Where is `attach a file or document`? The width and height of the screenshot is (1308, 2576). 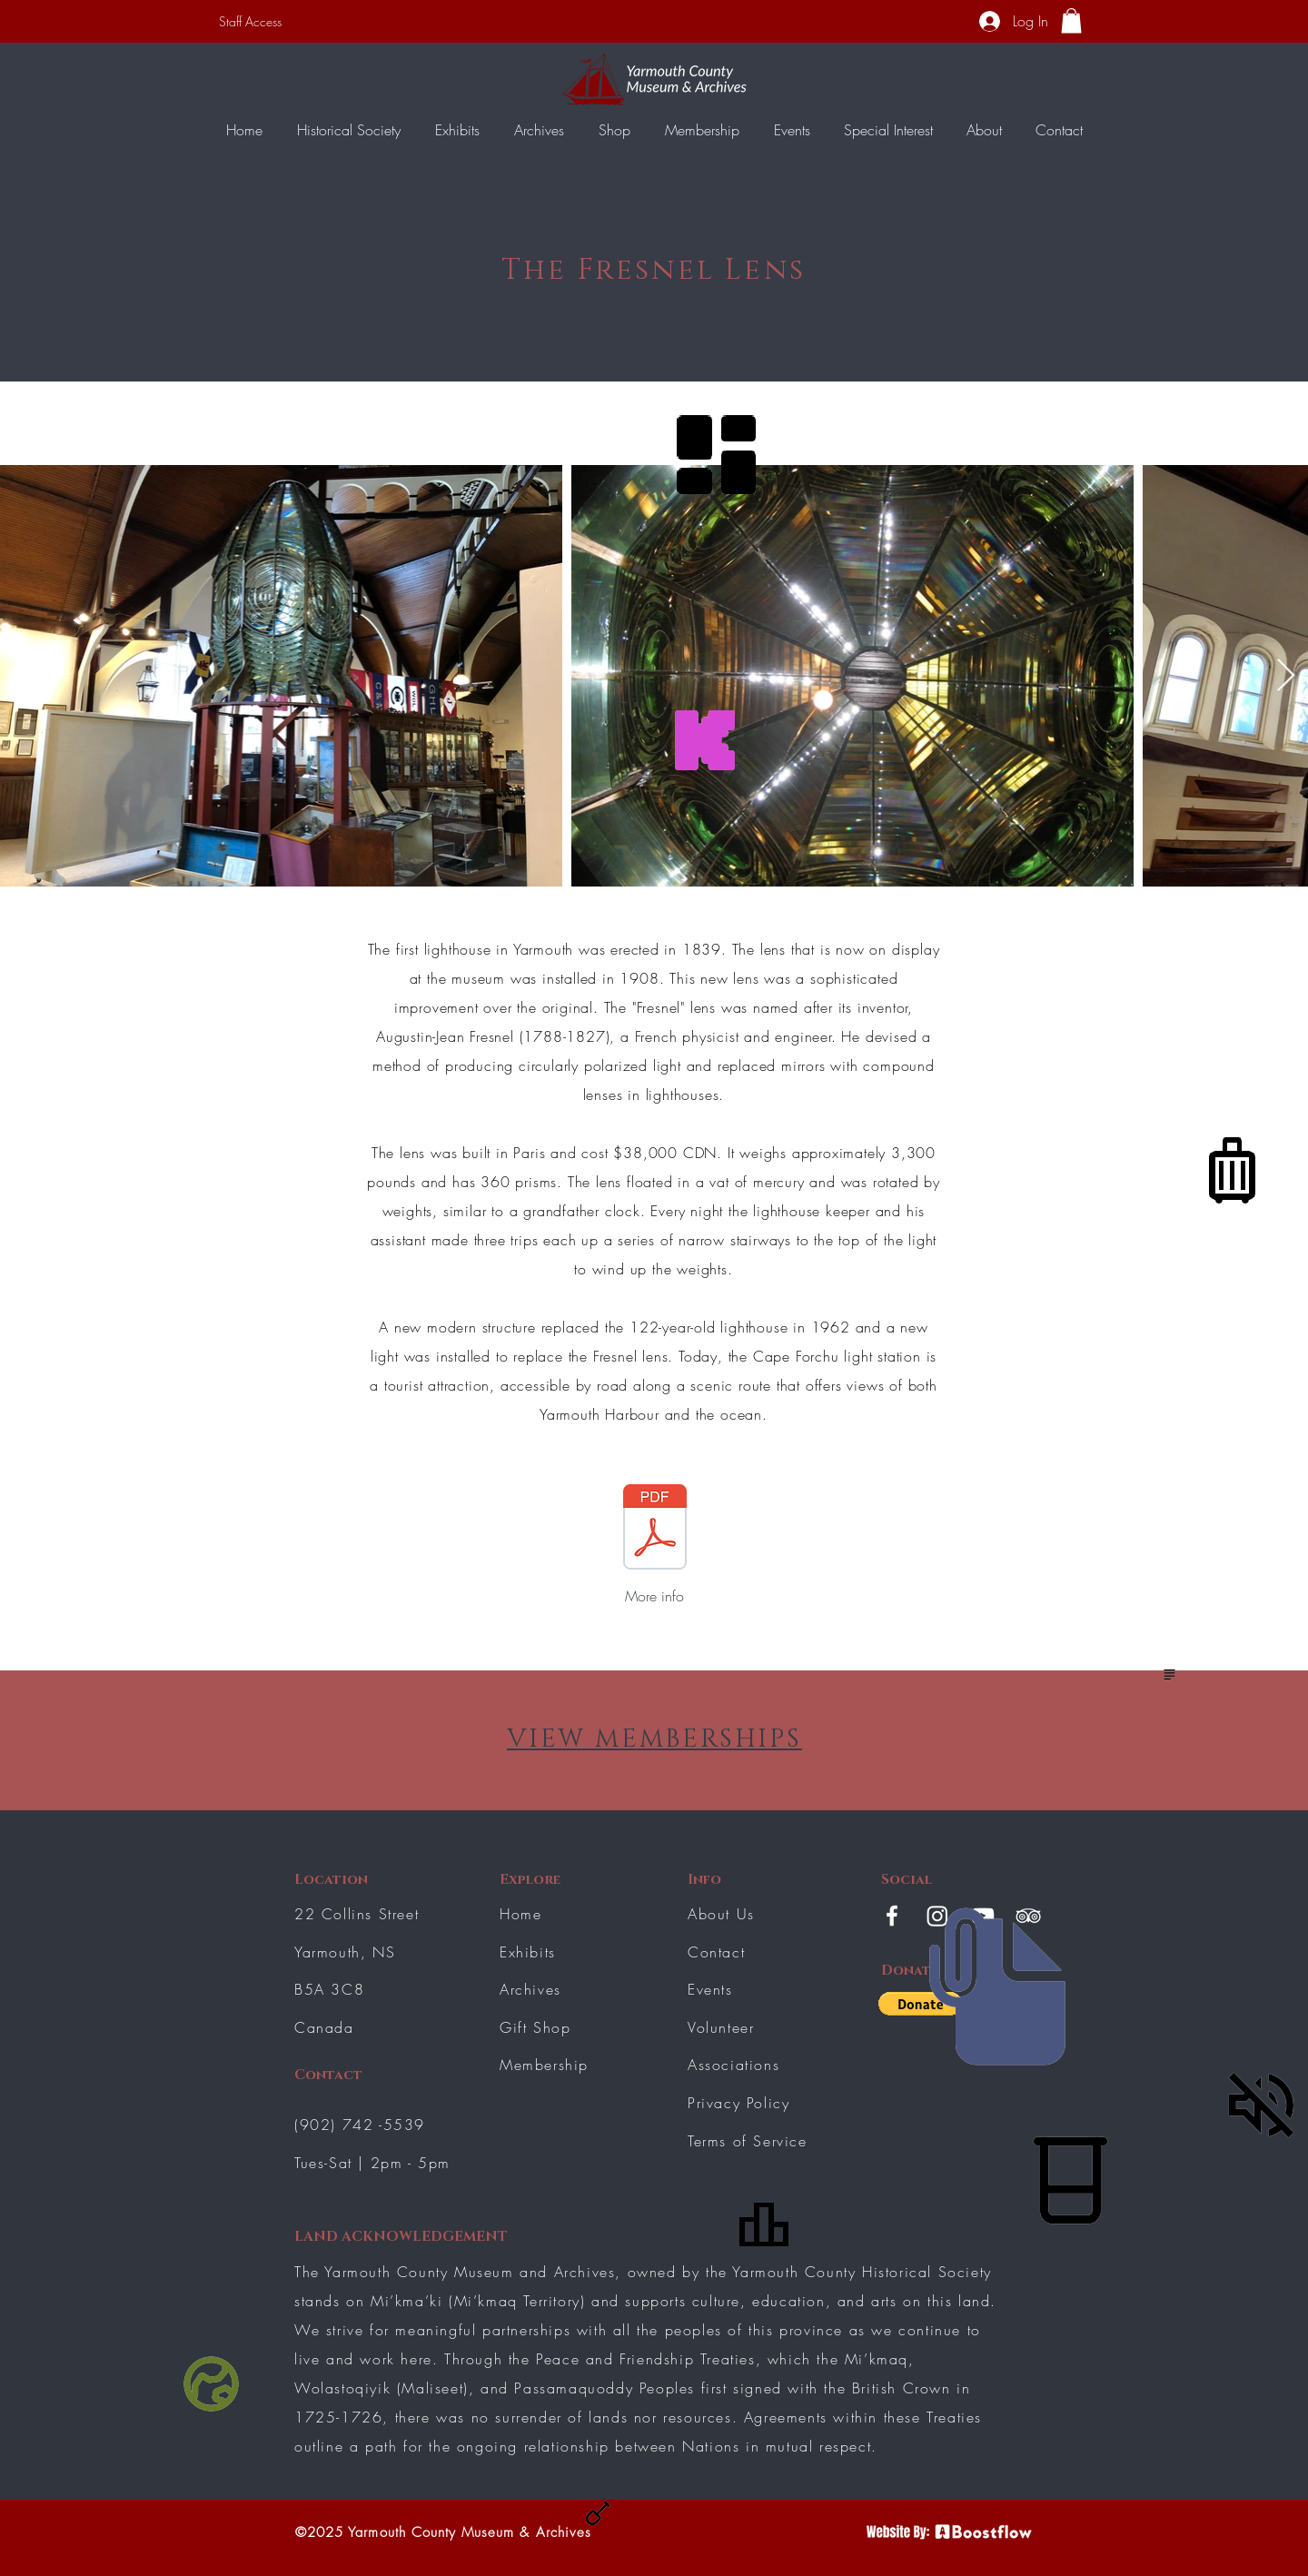 attach a file or document is located at coordinates (997, 1986).